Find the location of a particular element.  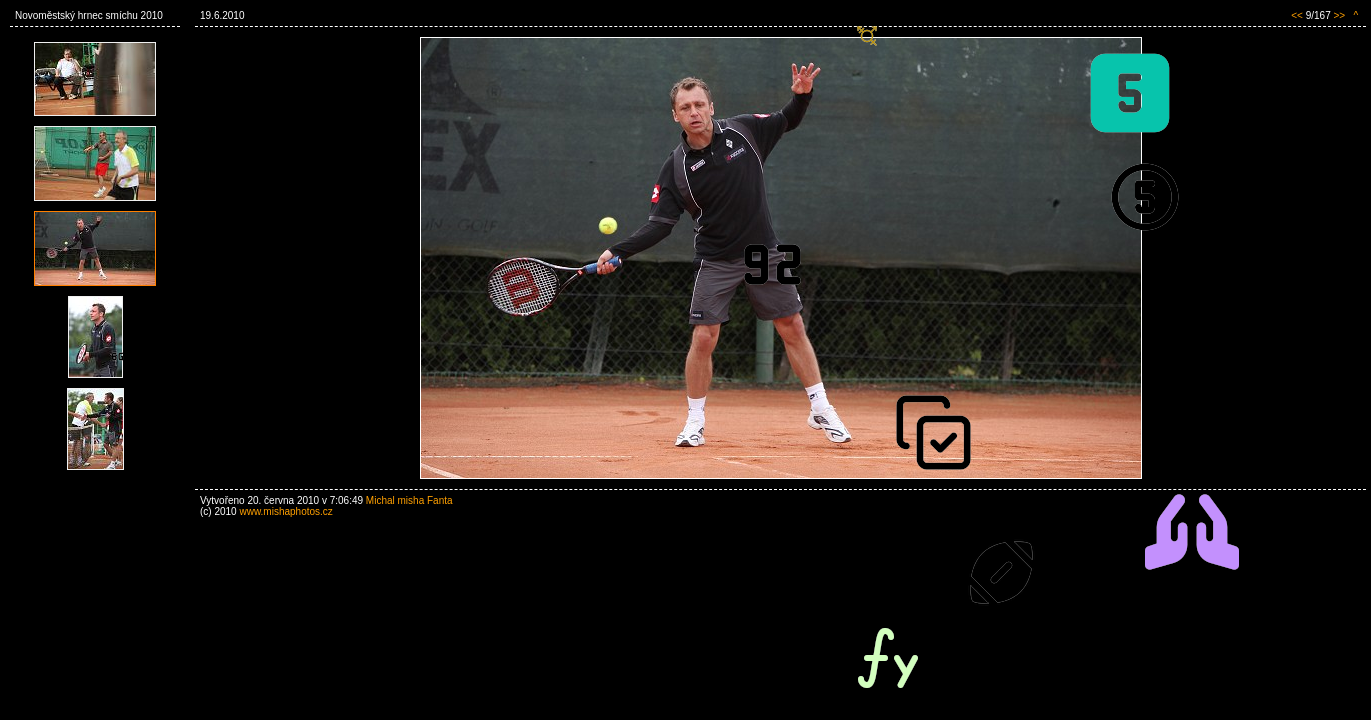

indicates step 5 in a numbered sequence is located at coordinates (1130, 93).